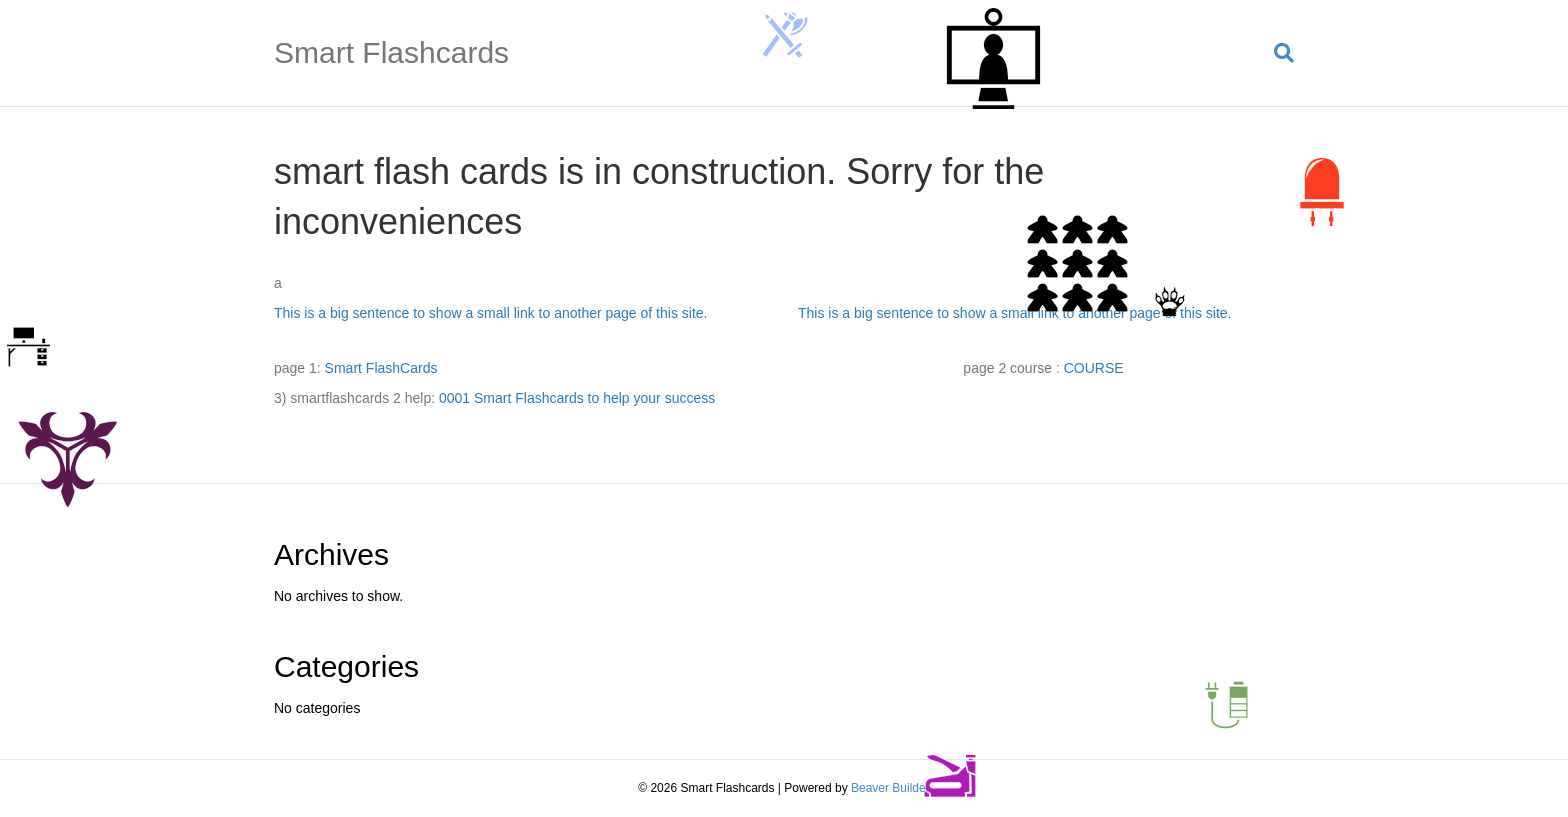 The height and width of the screenshot is (817, 1568). I want to click on device is currently charging, so click(1227, 705).